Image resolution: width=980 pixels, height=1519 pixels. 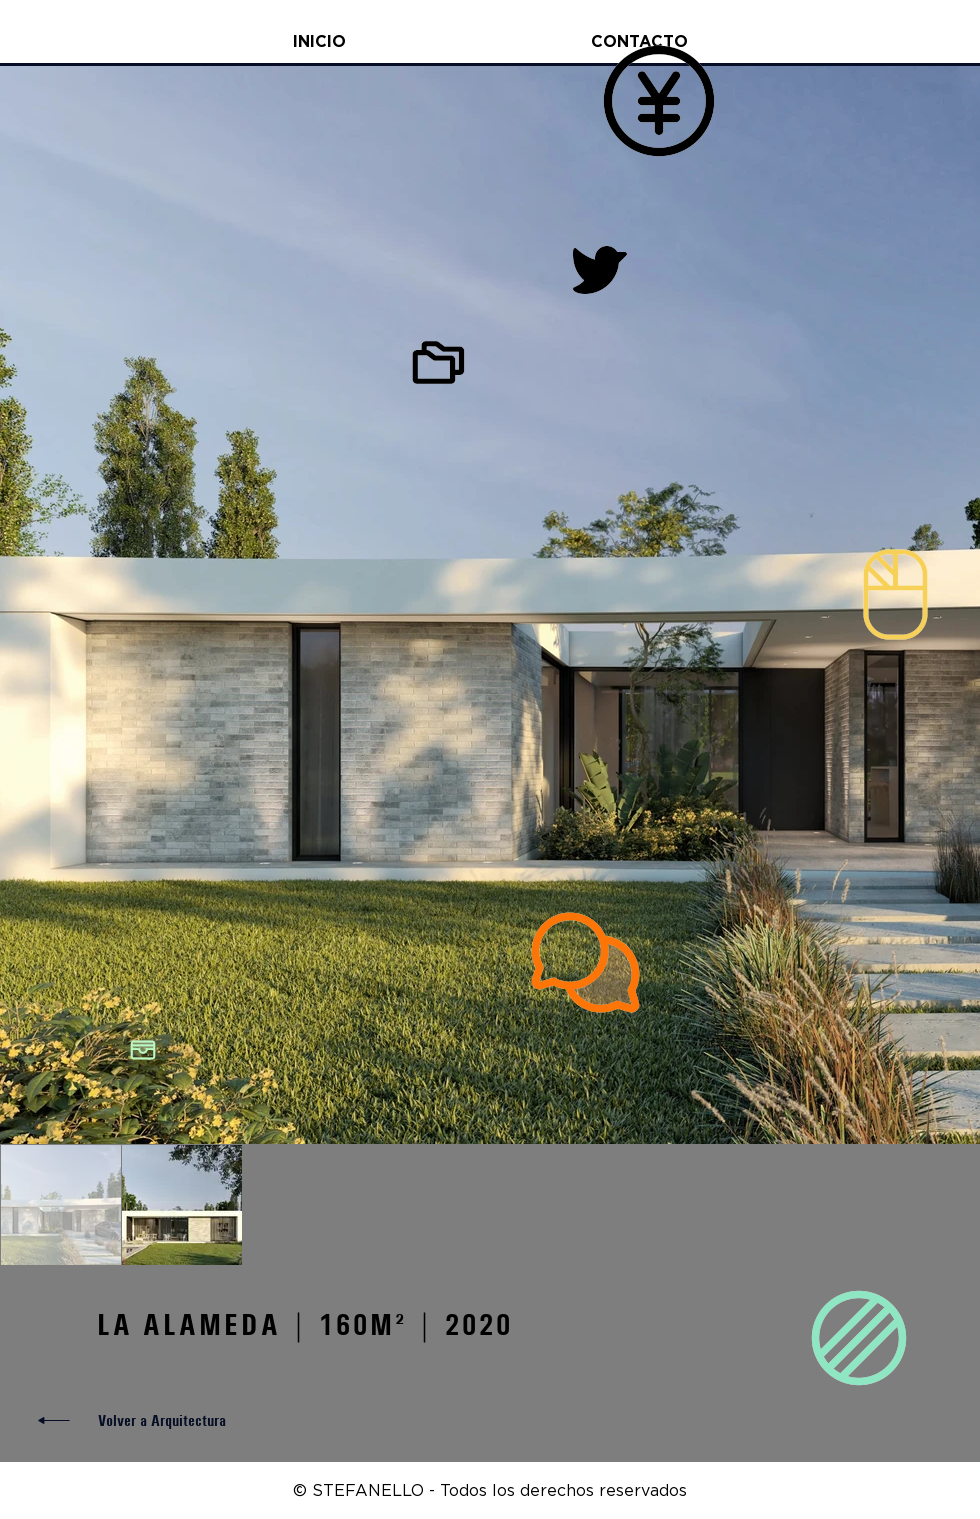 I want to click on access your wallet or saved payment methods, so click(x=143, y=1050).